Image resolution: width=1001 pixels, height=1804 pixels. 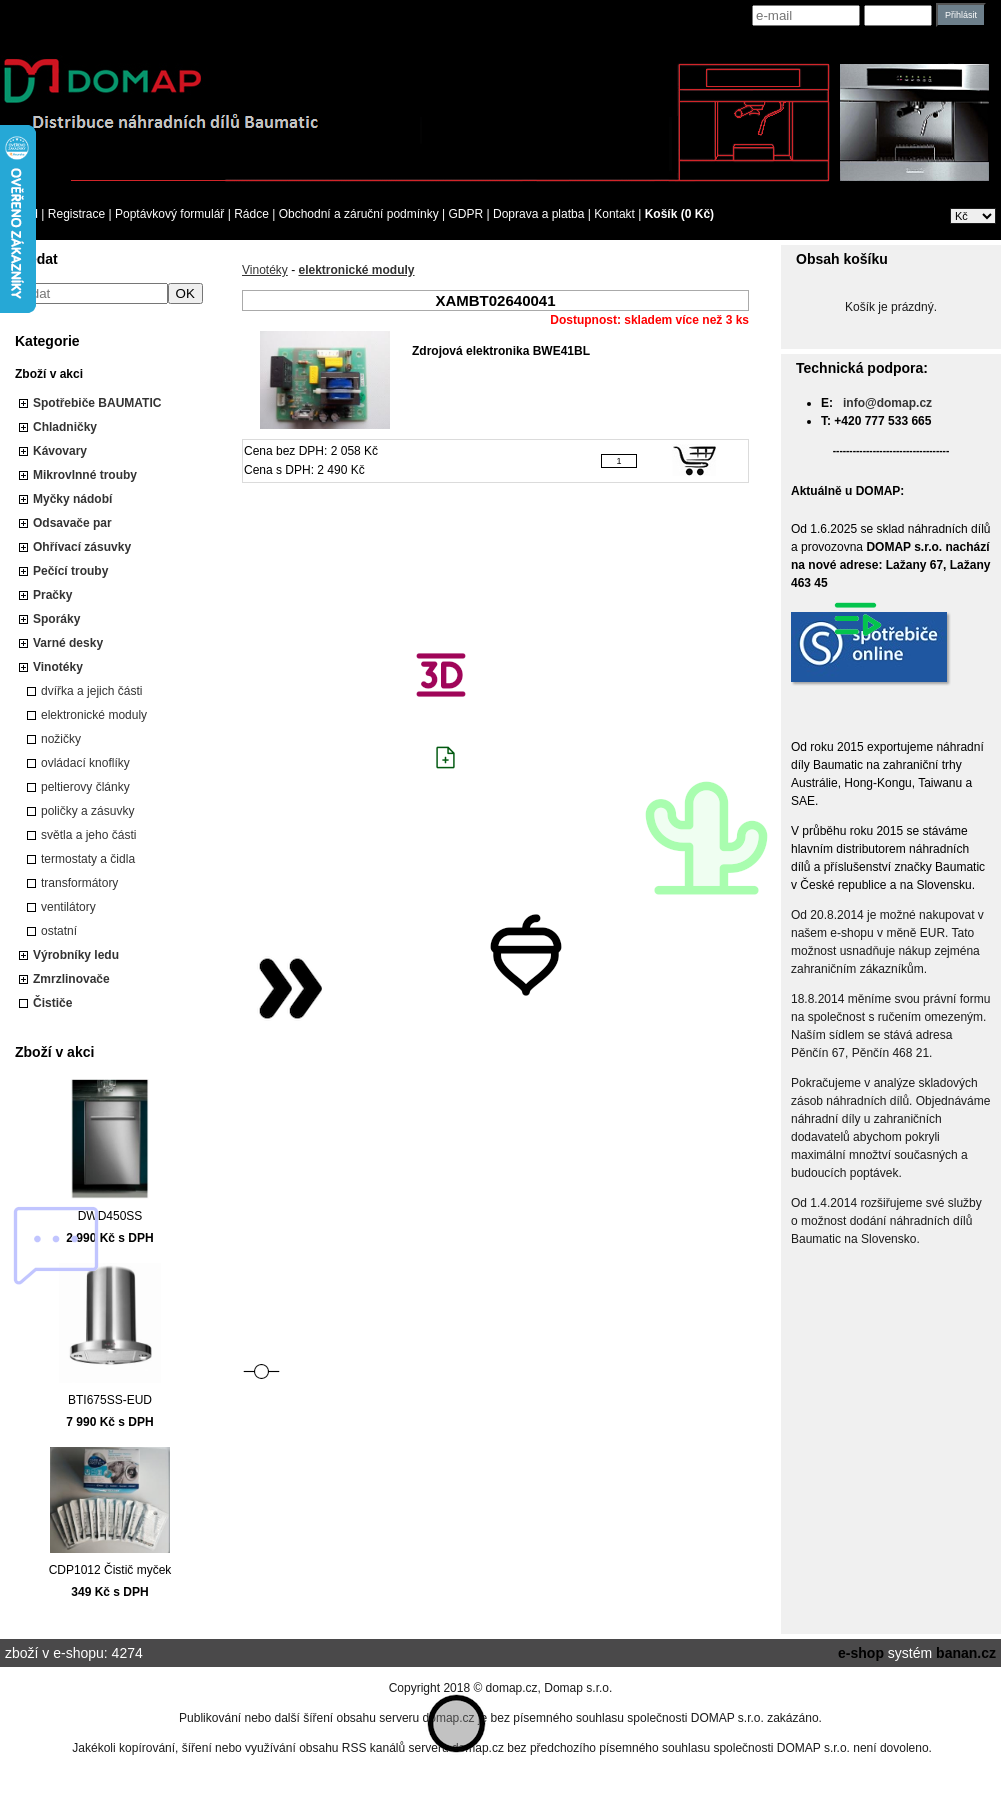 What do you see at coordinates (526, 955) in the screenshot?
I see `nature or outdoors category indicator` at bounding box center [526, 955].